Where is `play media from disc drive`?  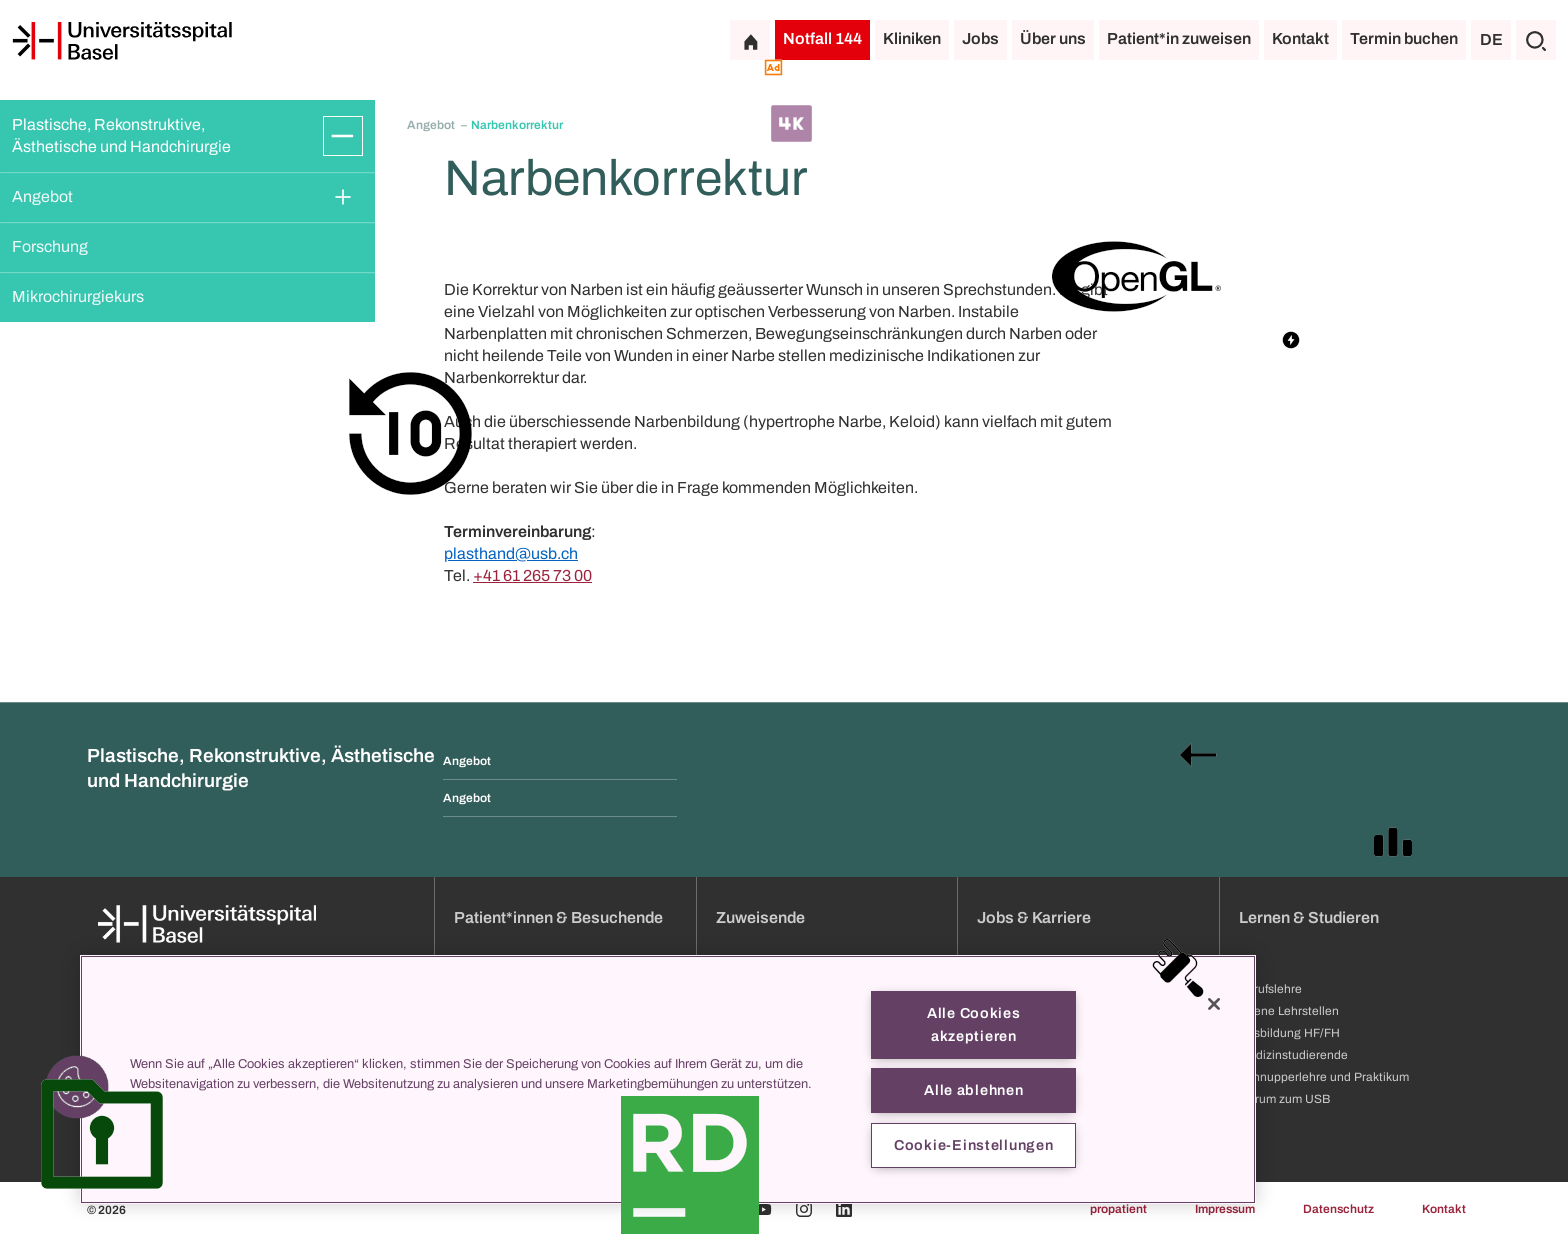 play media from disc drive is located at coordinates (1291, 340).